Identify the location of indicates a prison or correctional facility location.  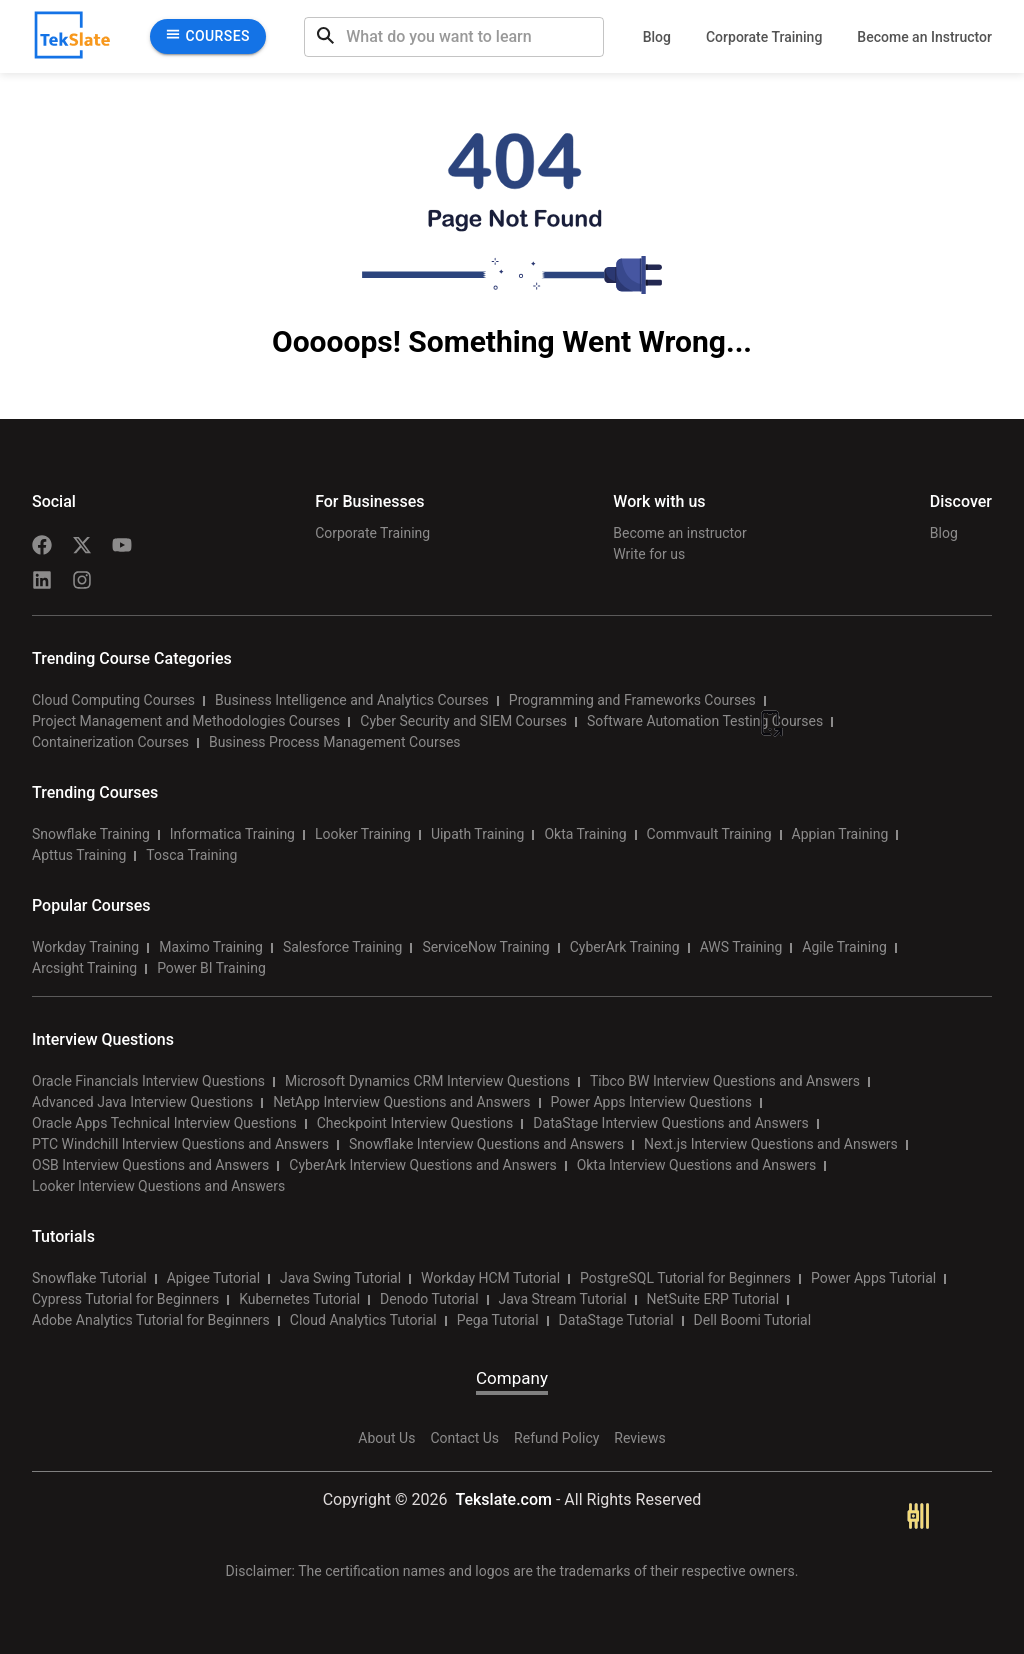
(919, 1516).